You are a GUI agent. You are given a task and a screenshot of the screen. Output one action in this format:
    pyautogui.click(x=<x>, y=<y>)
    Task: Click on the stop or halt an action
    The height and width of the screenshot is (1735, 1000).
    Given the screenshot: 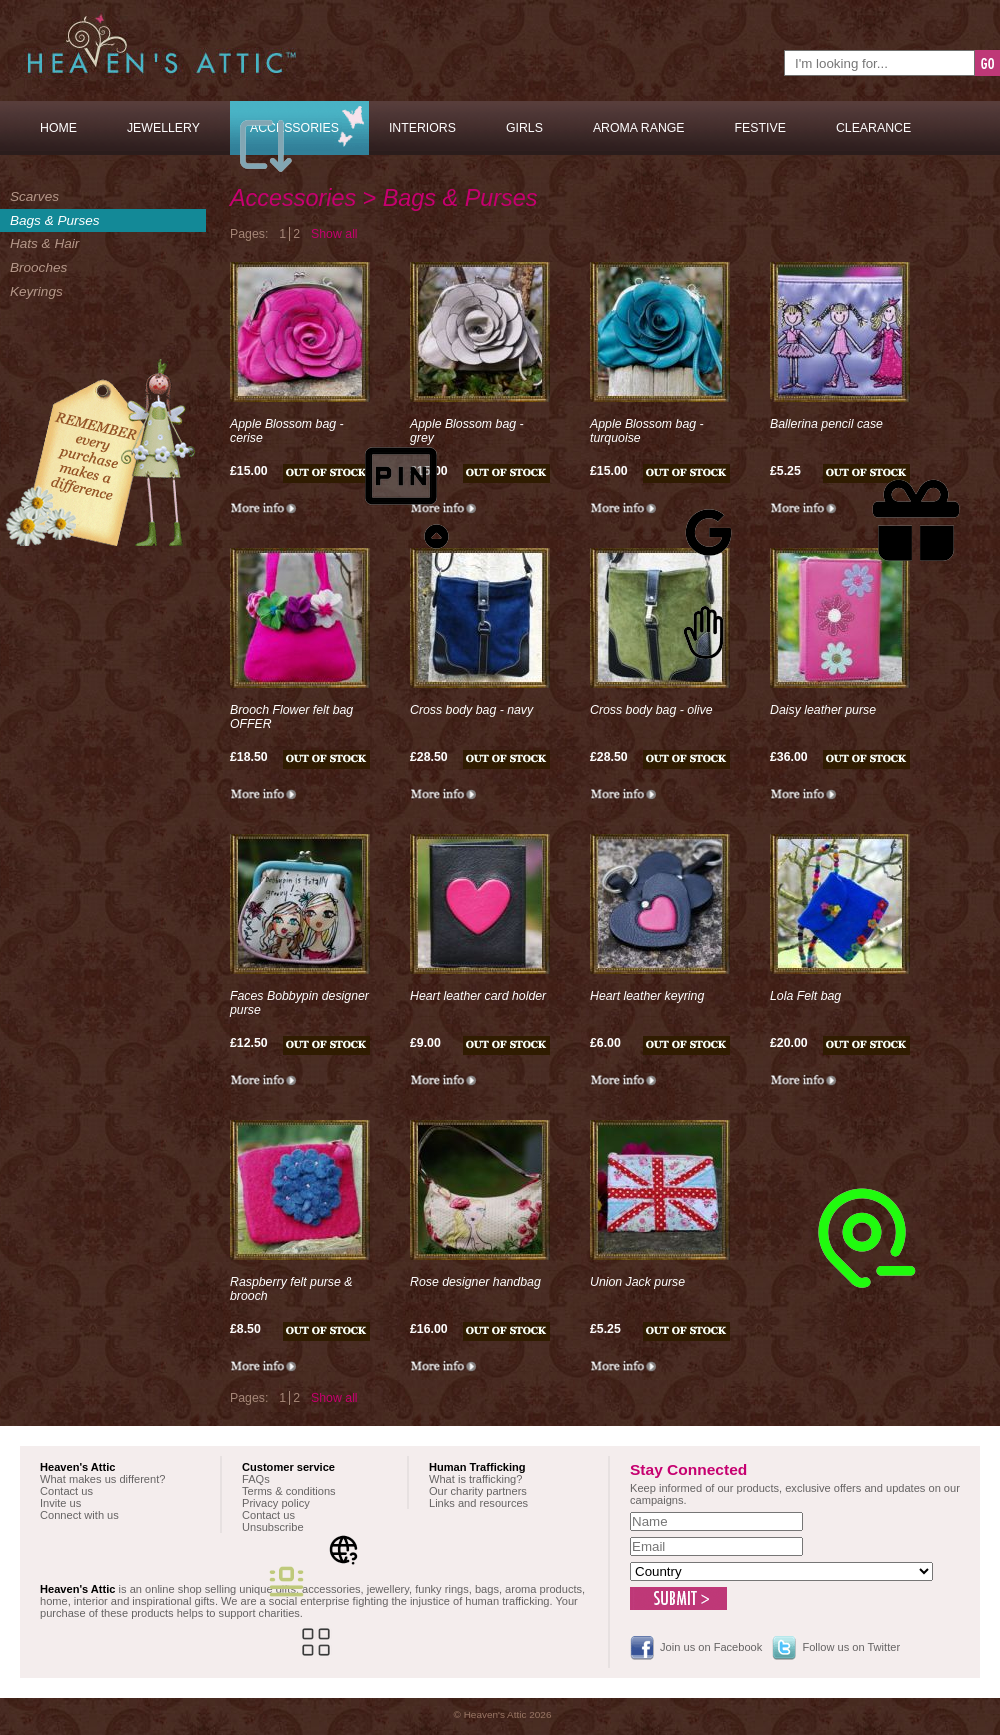 What is the action you would take?
    pyautogui.click(x=703, y=632)
    